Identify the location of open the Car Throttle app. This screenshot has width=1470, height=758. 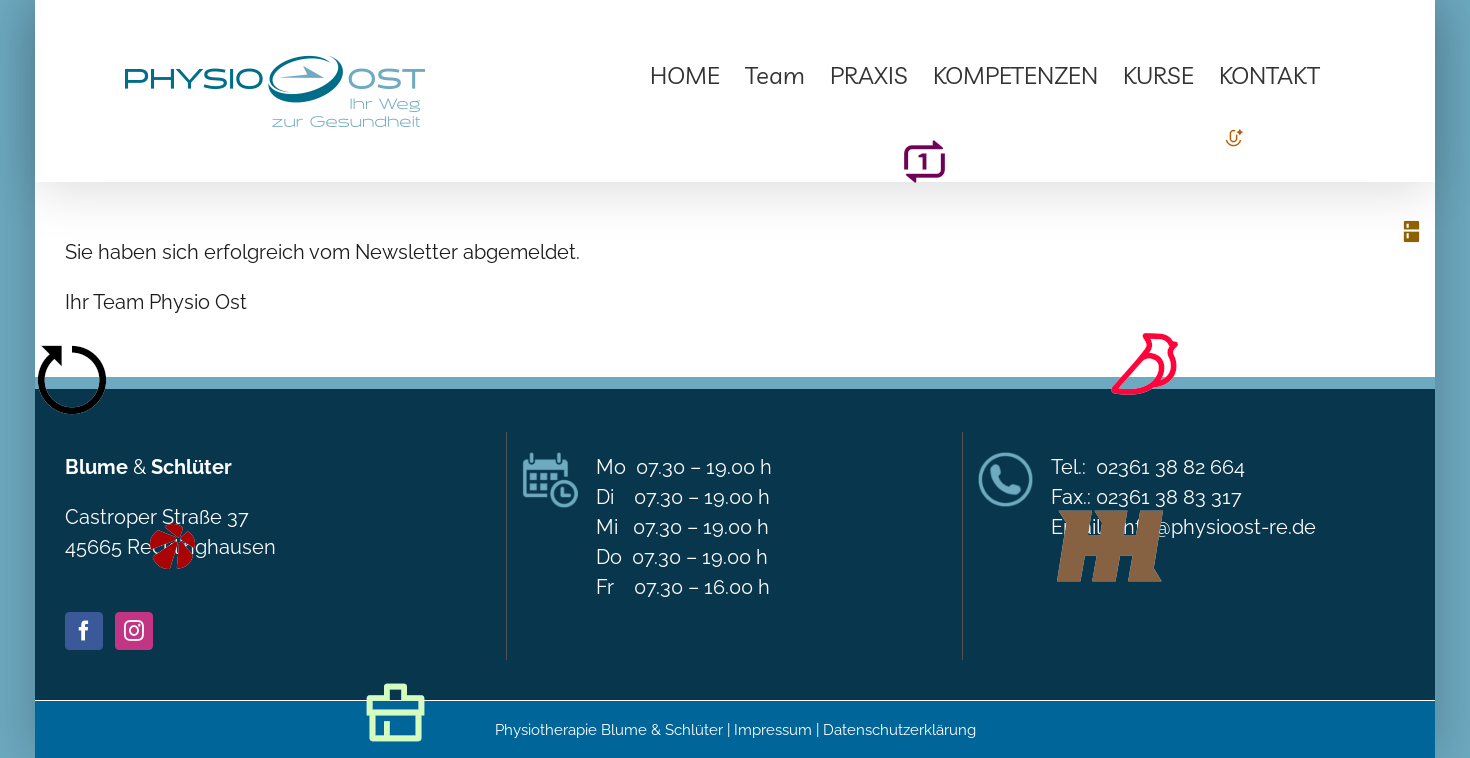
(1110, 546).